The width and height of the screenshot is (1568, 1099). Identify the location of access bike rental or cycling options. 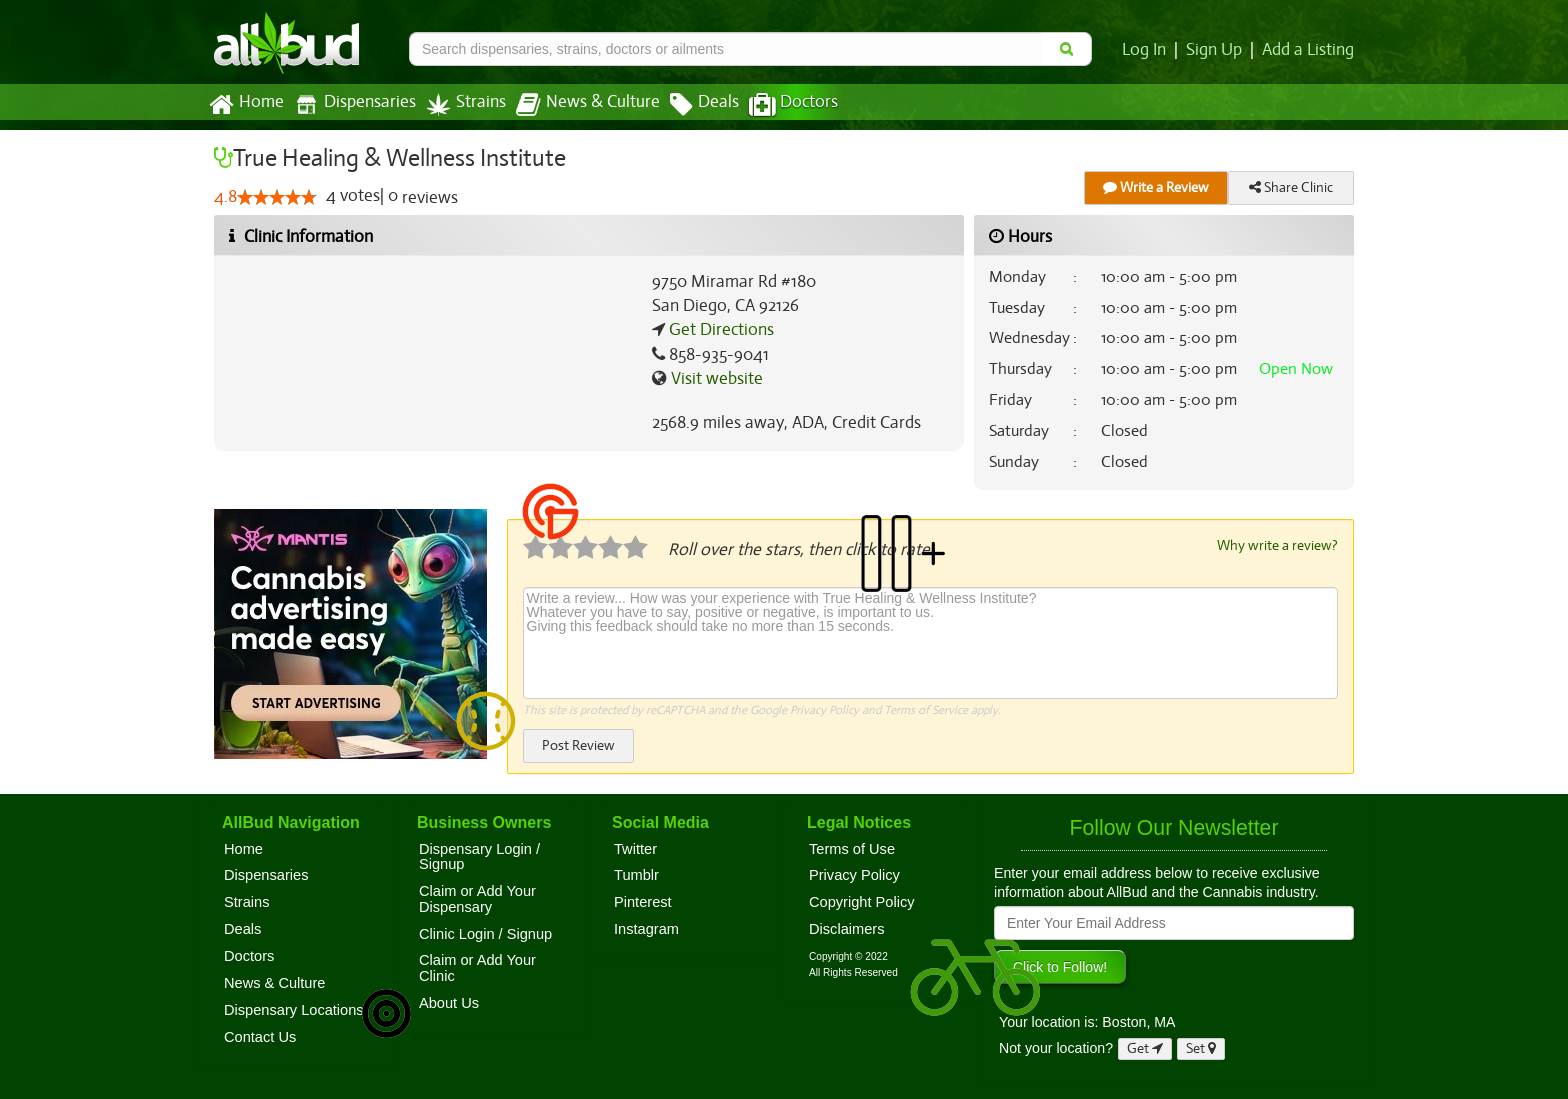
(975, 975).